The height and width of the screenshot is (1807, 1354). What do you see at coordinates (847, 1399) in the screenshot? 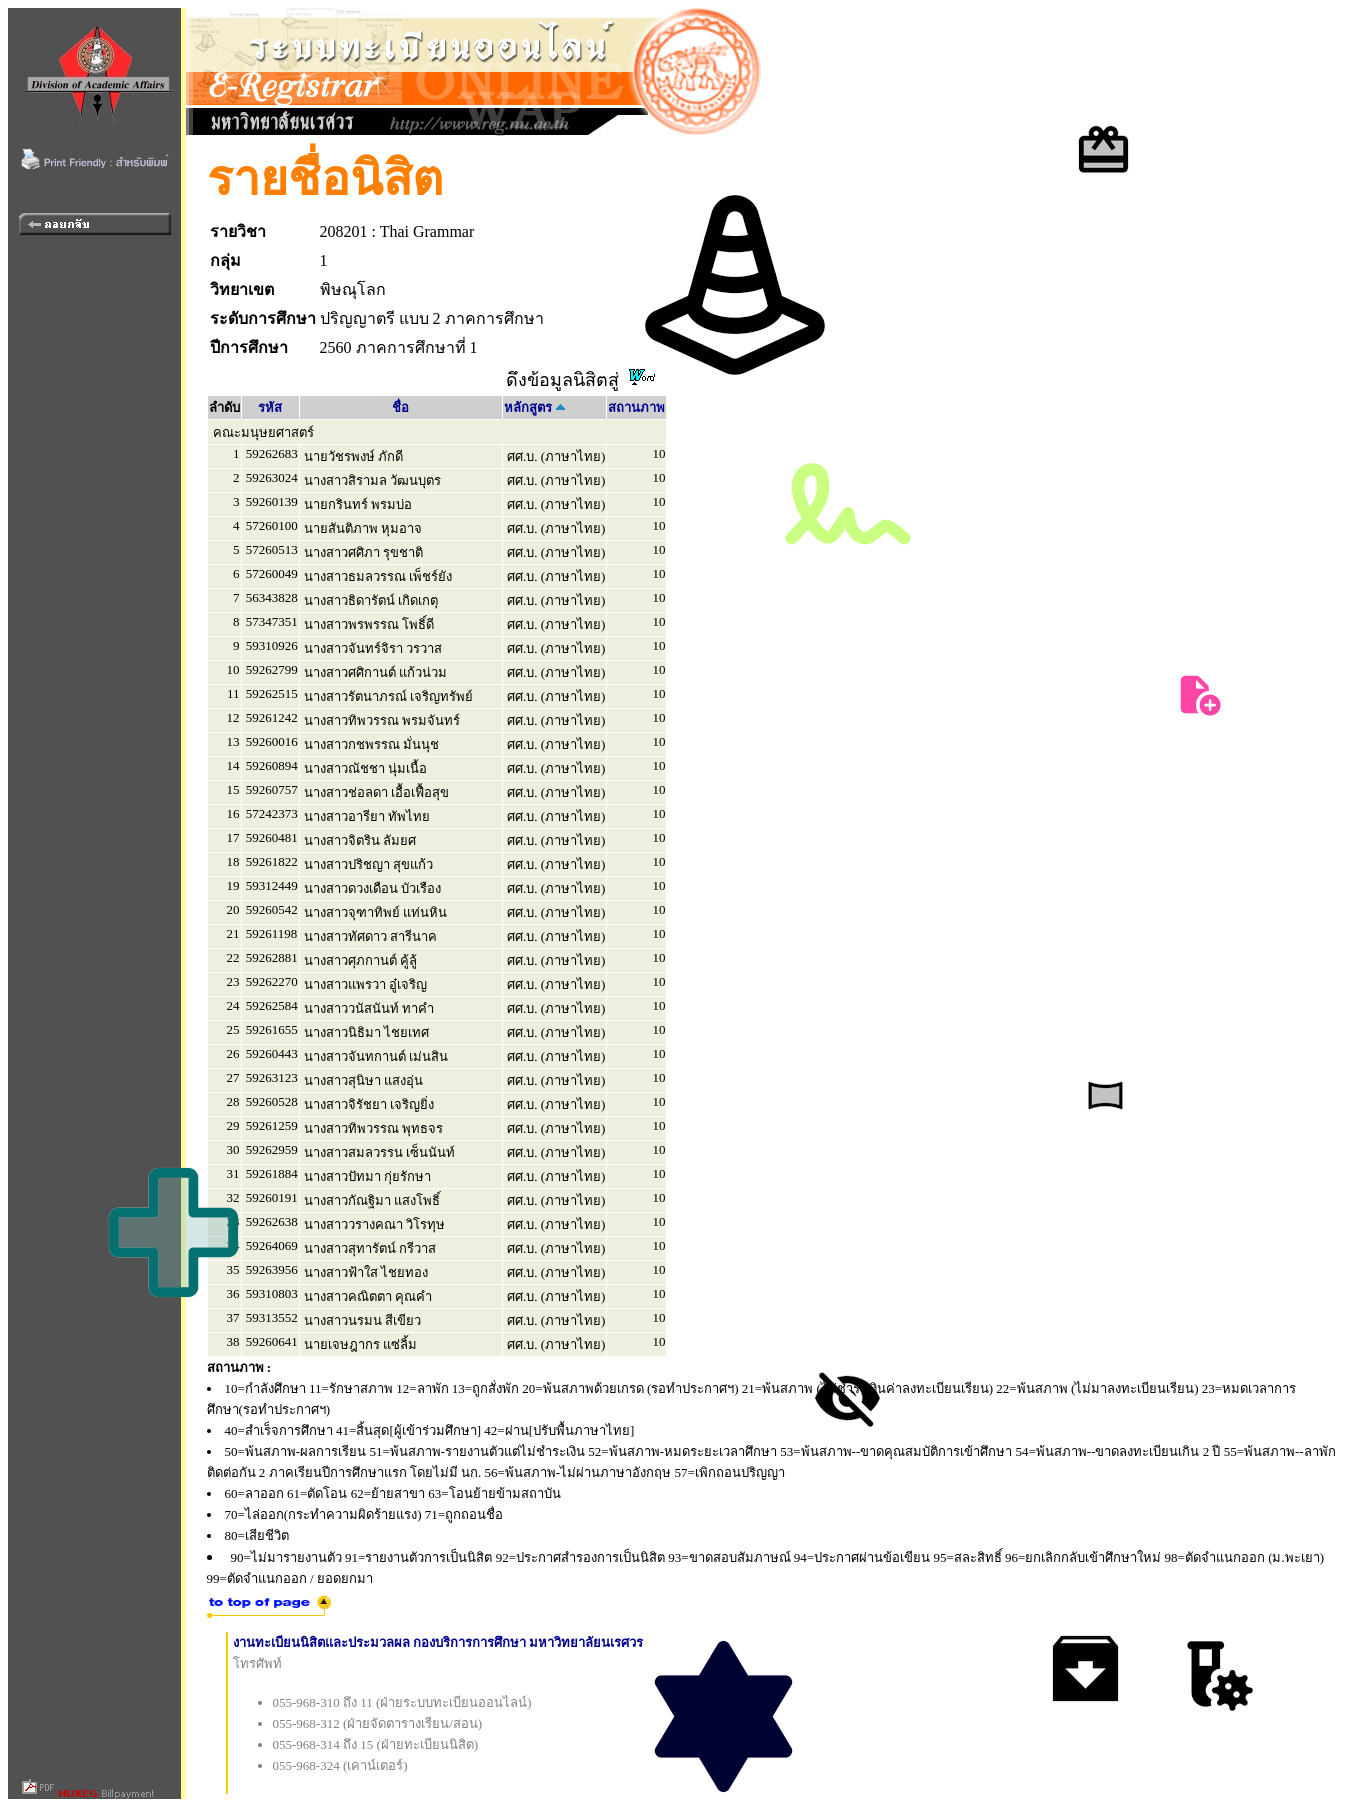
I see `hide password or sensitive content` at bounding box center [847, 1399].